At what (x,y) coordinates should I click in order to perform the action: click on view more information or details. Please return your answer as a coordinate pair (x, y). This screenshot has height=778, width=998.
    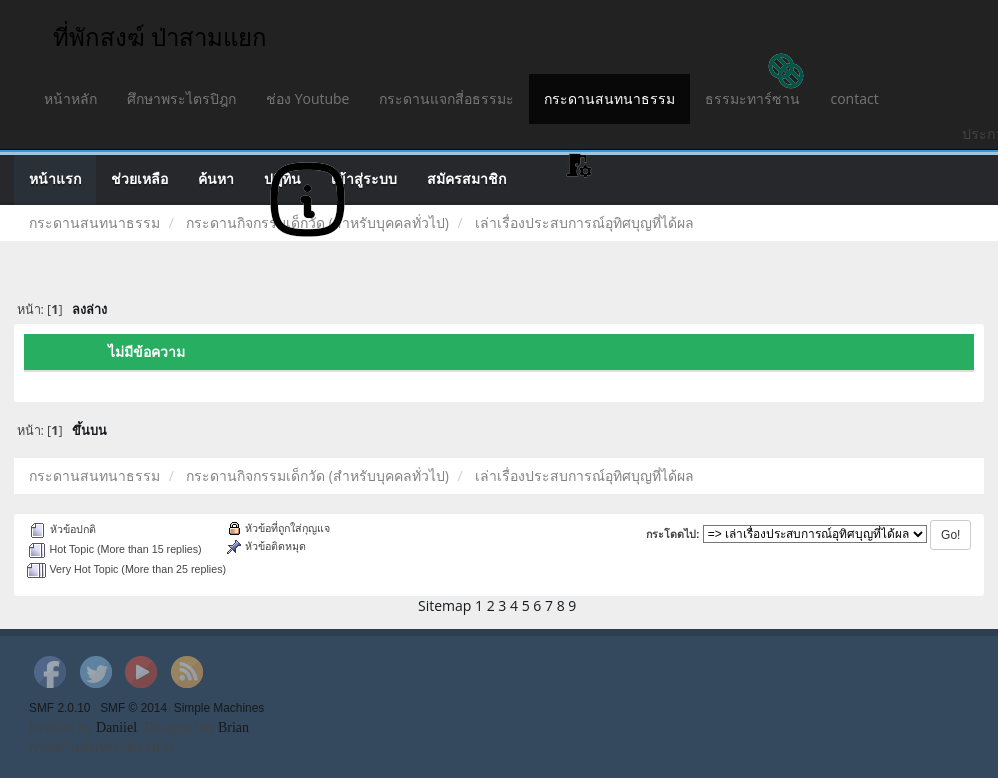
    Looking at the image, I should click on (307, 199).